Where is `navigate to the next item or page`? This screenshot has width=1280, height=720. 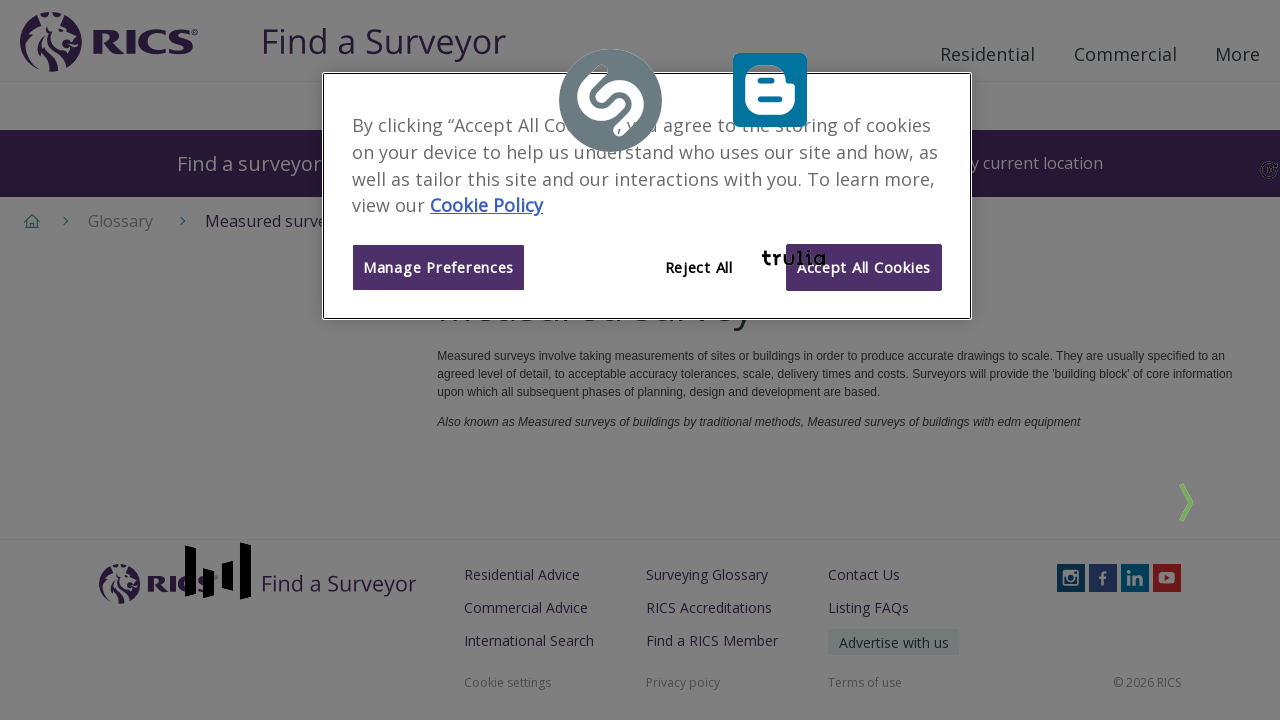 navigate to the next item or page is located at coordinates (1185, 502).